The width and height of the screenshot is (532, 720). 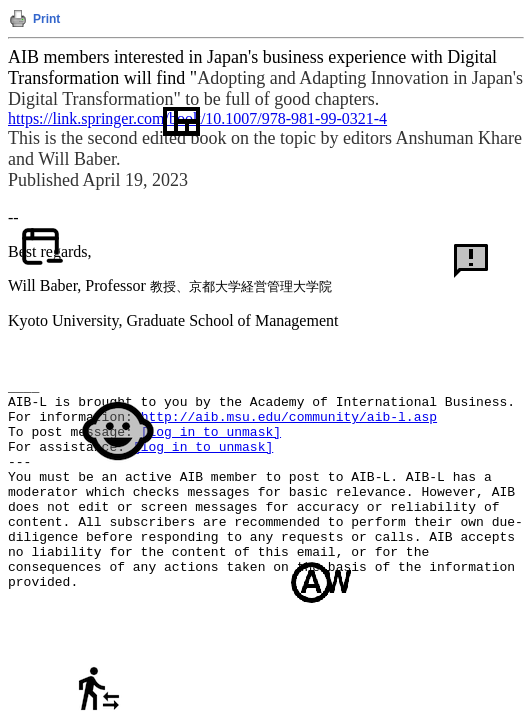 I want to click on transfer between transit lines at this station, so click(x=99, y=688).